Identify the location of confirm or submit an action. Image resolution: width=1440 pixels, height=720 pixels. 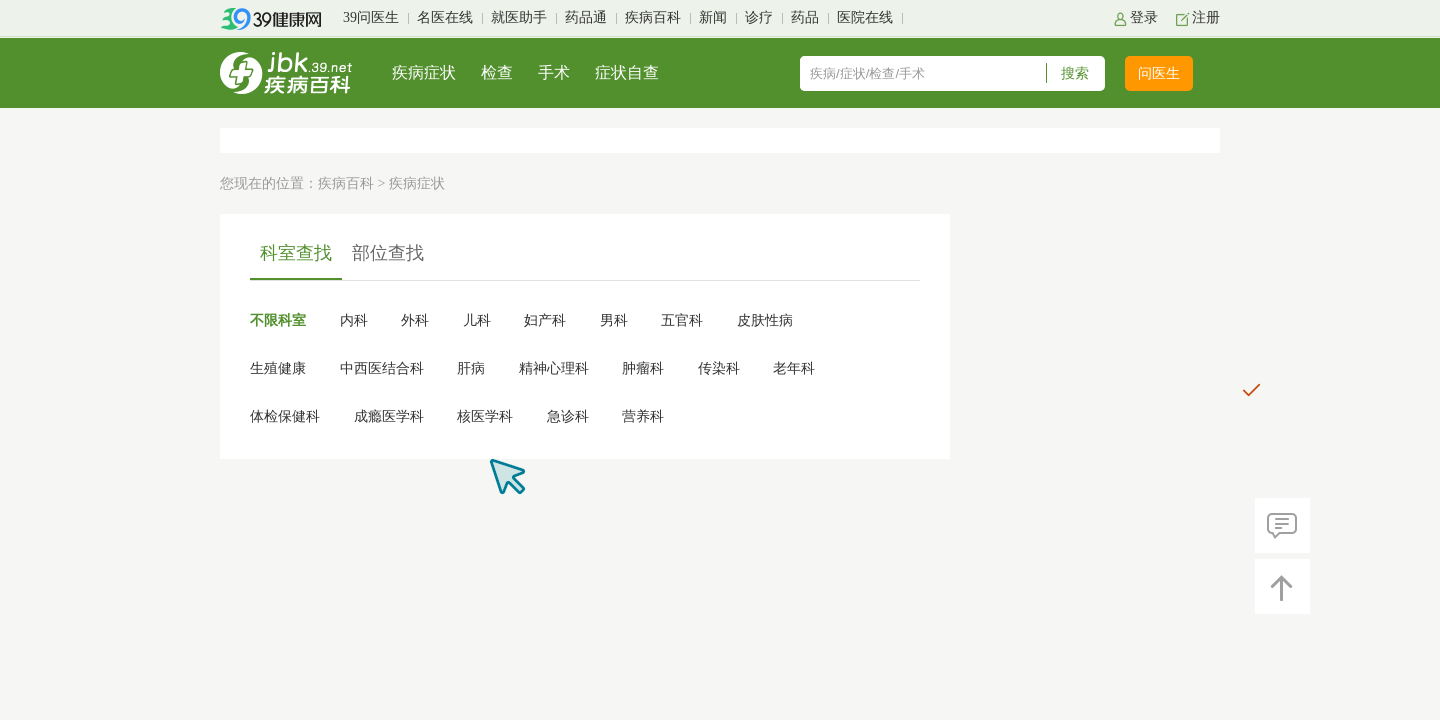
(1251, 390).